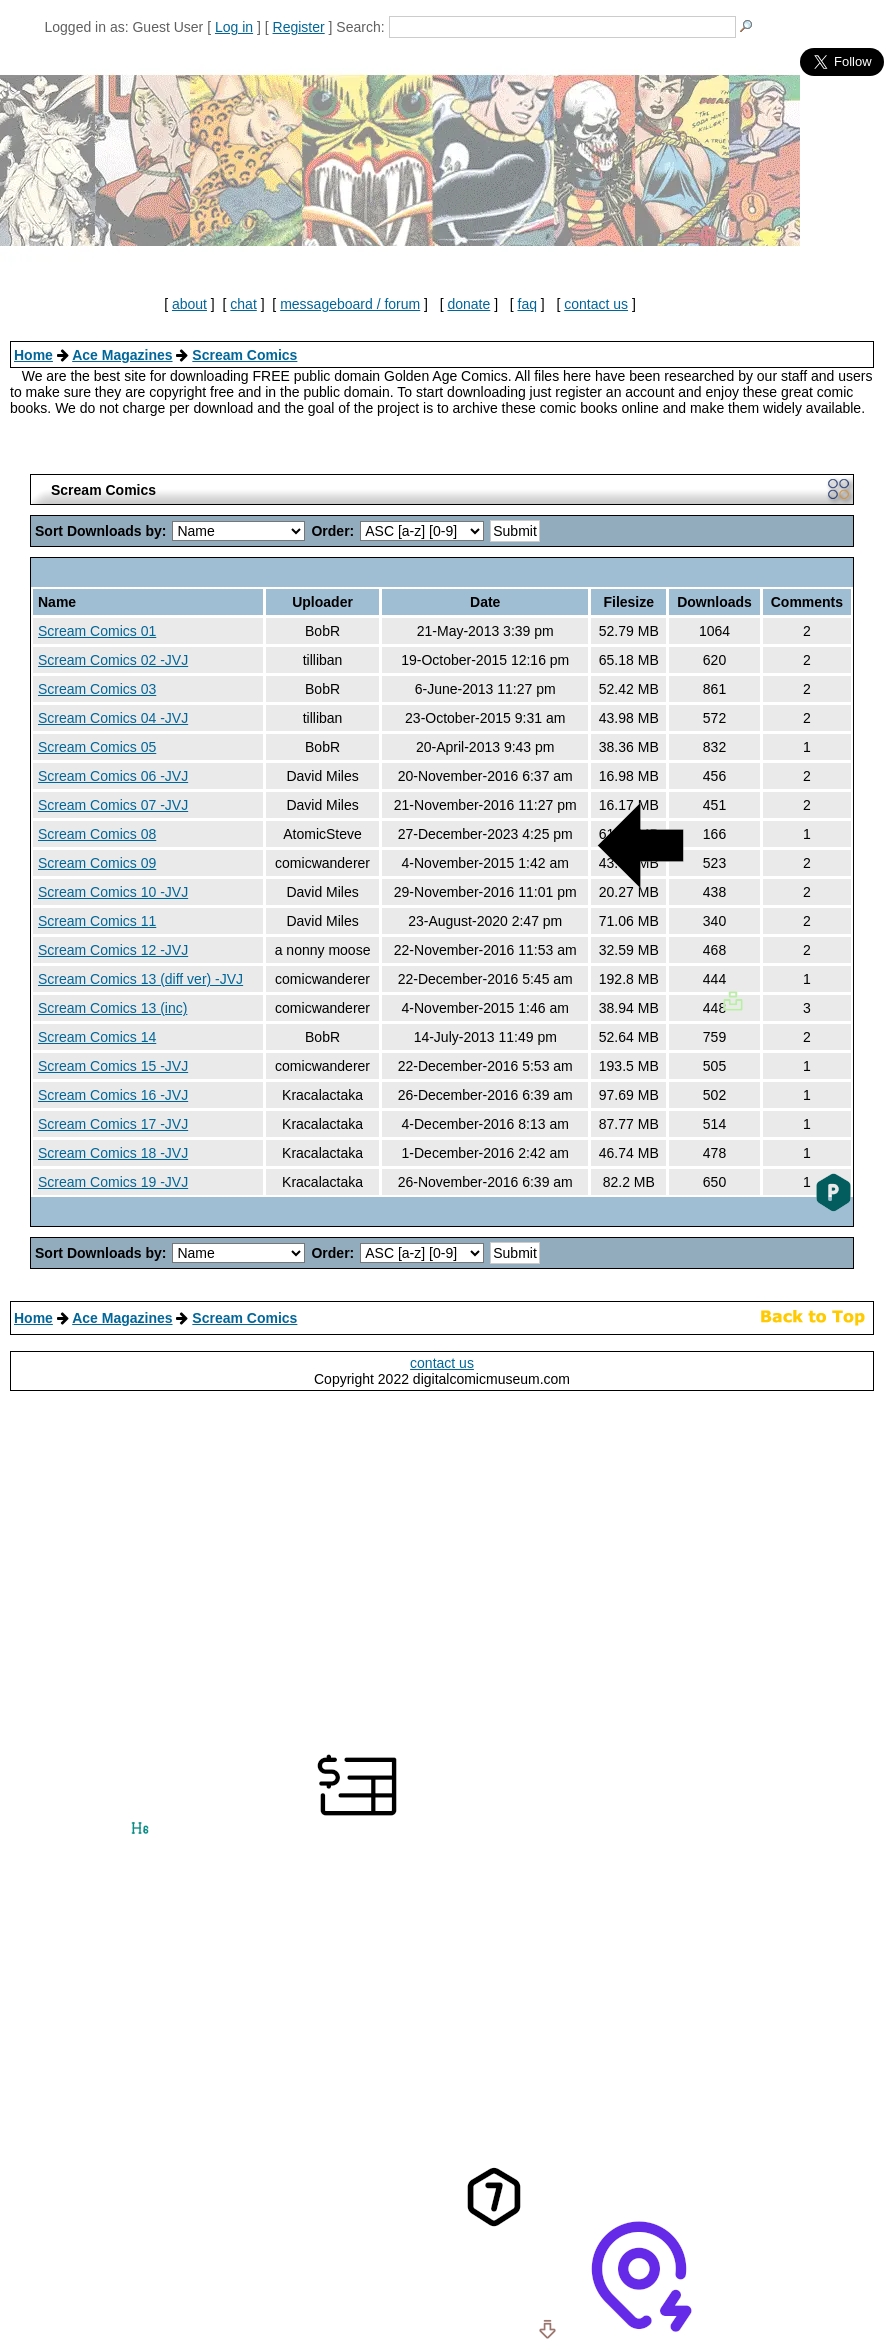 The width and height of the screenshot is (884, 2349). What do you see at coordinates (640, 845) in the screenshot?
I see `go back to the previous screen` at bounding box center [640, 845].